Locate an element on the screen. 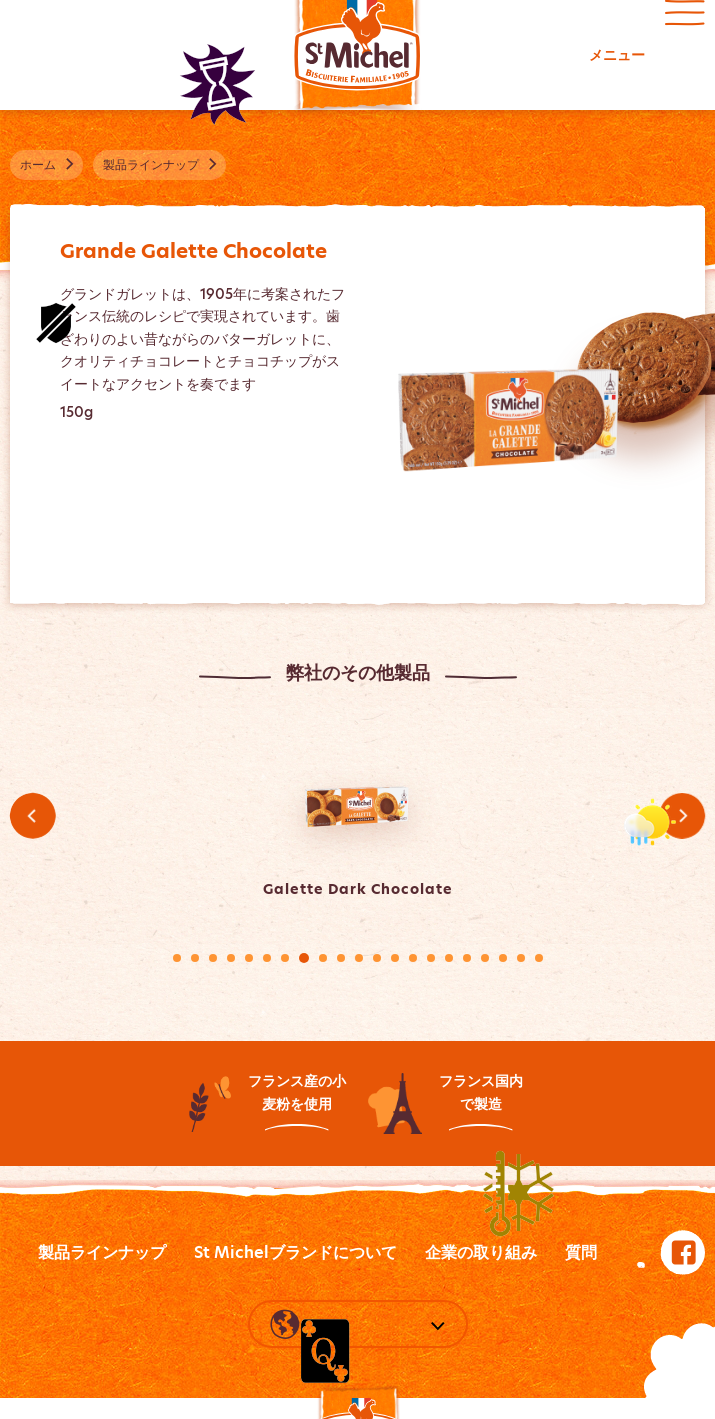  queen of clubs playing card is located at coordinates (325, 1351).